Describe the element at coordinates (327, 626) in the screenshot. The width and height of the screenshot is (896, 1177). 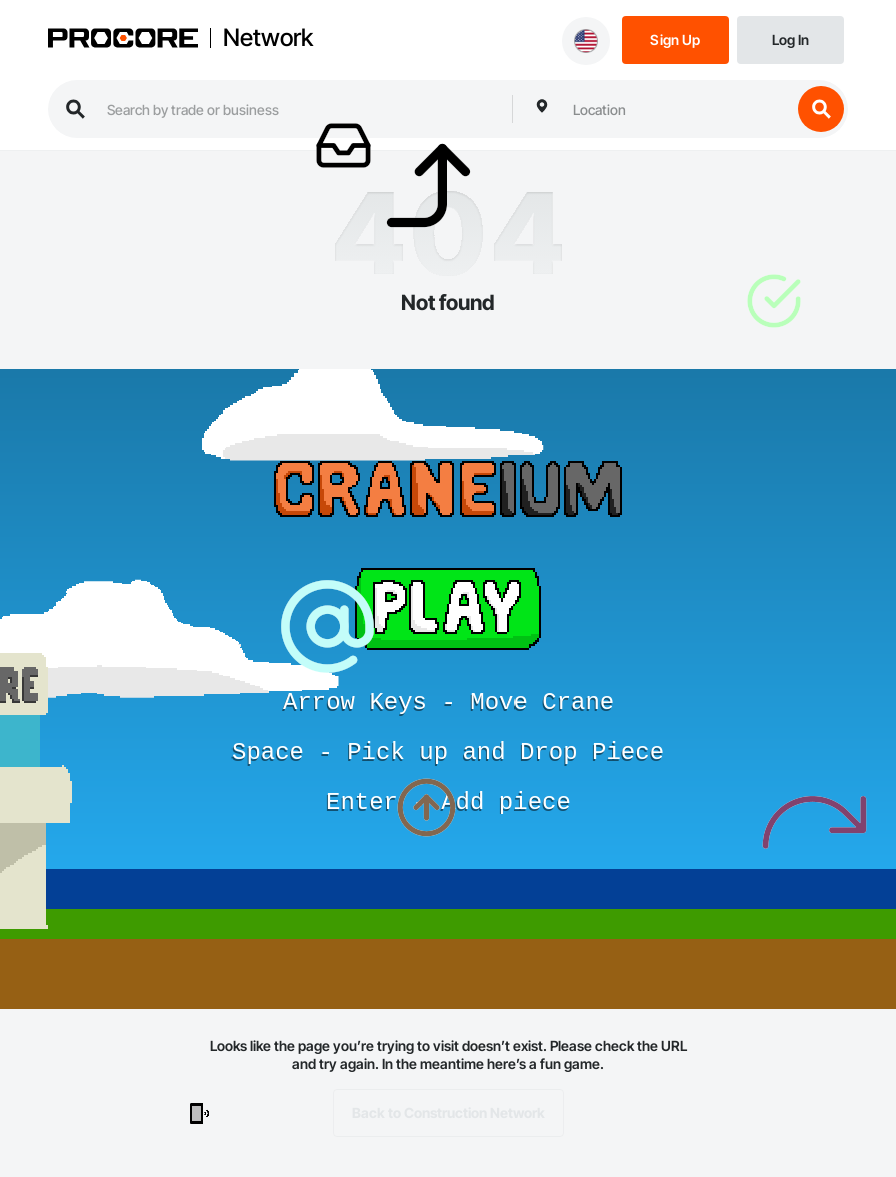
I see `mention a user in a post or comment` at that location.